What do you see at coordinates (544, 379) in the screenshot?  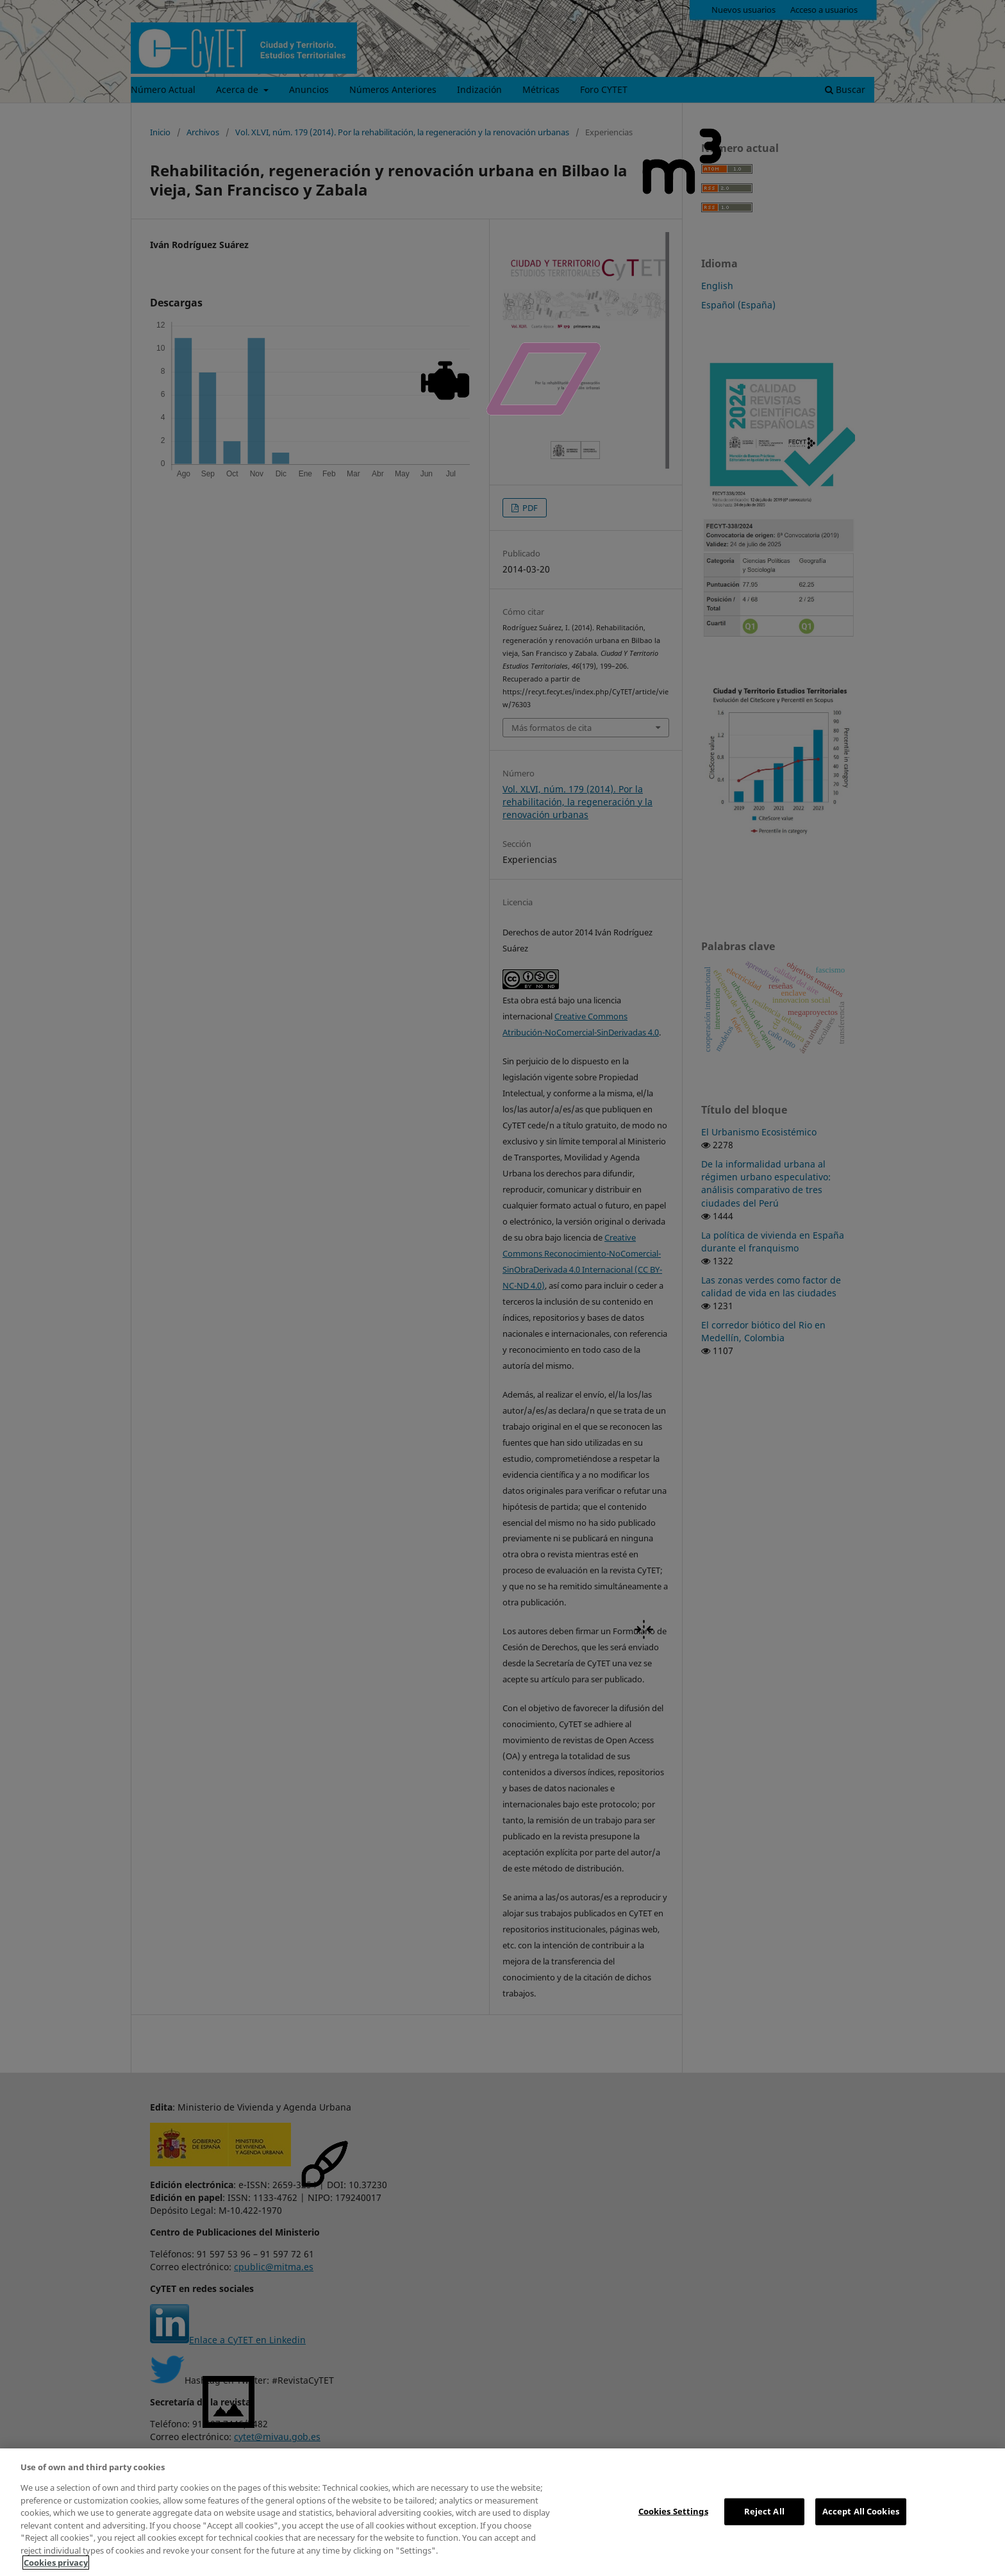 I see `visit bandcamp profile or page` at bounding box center [544, 379].